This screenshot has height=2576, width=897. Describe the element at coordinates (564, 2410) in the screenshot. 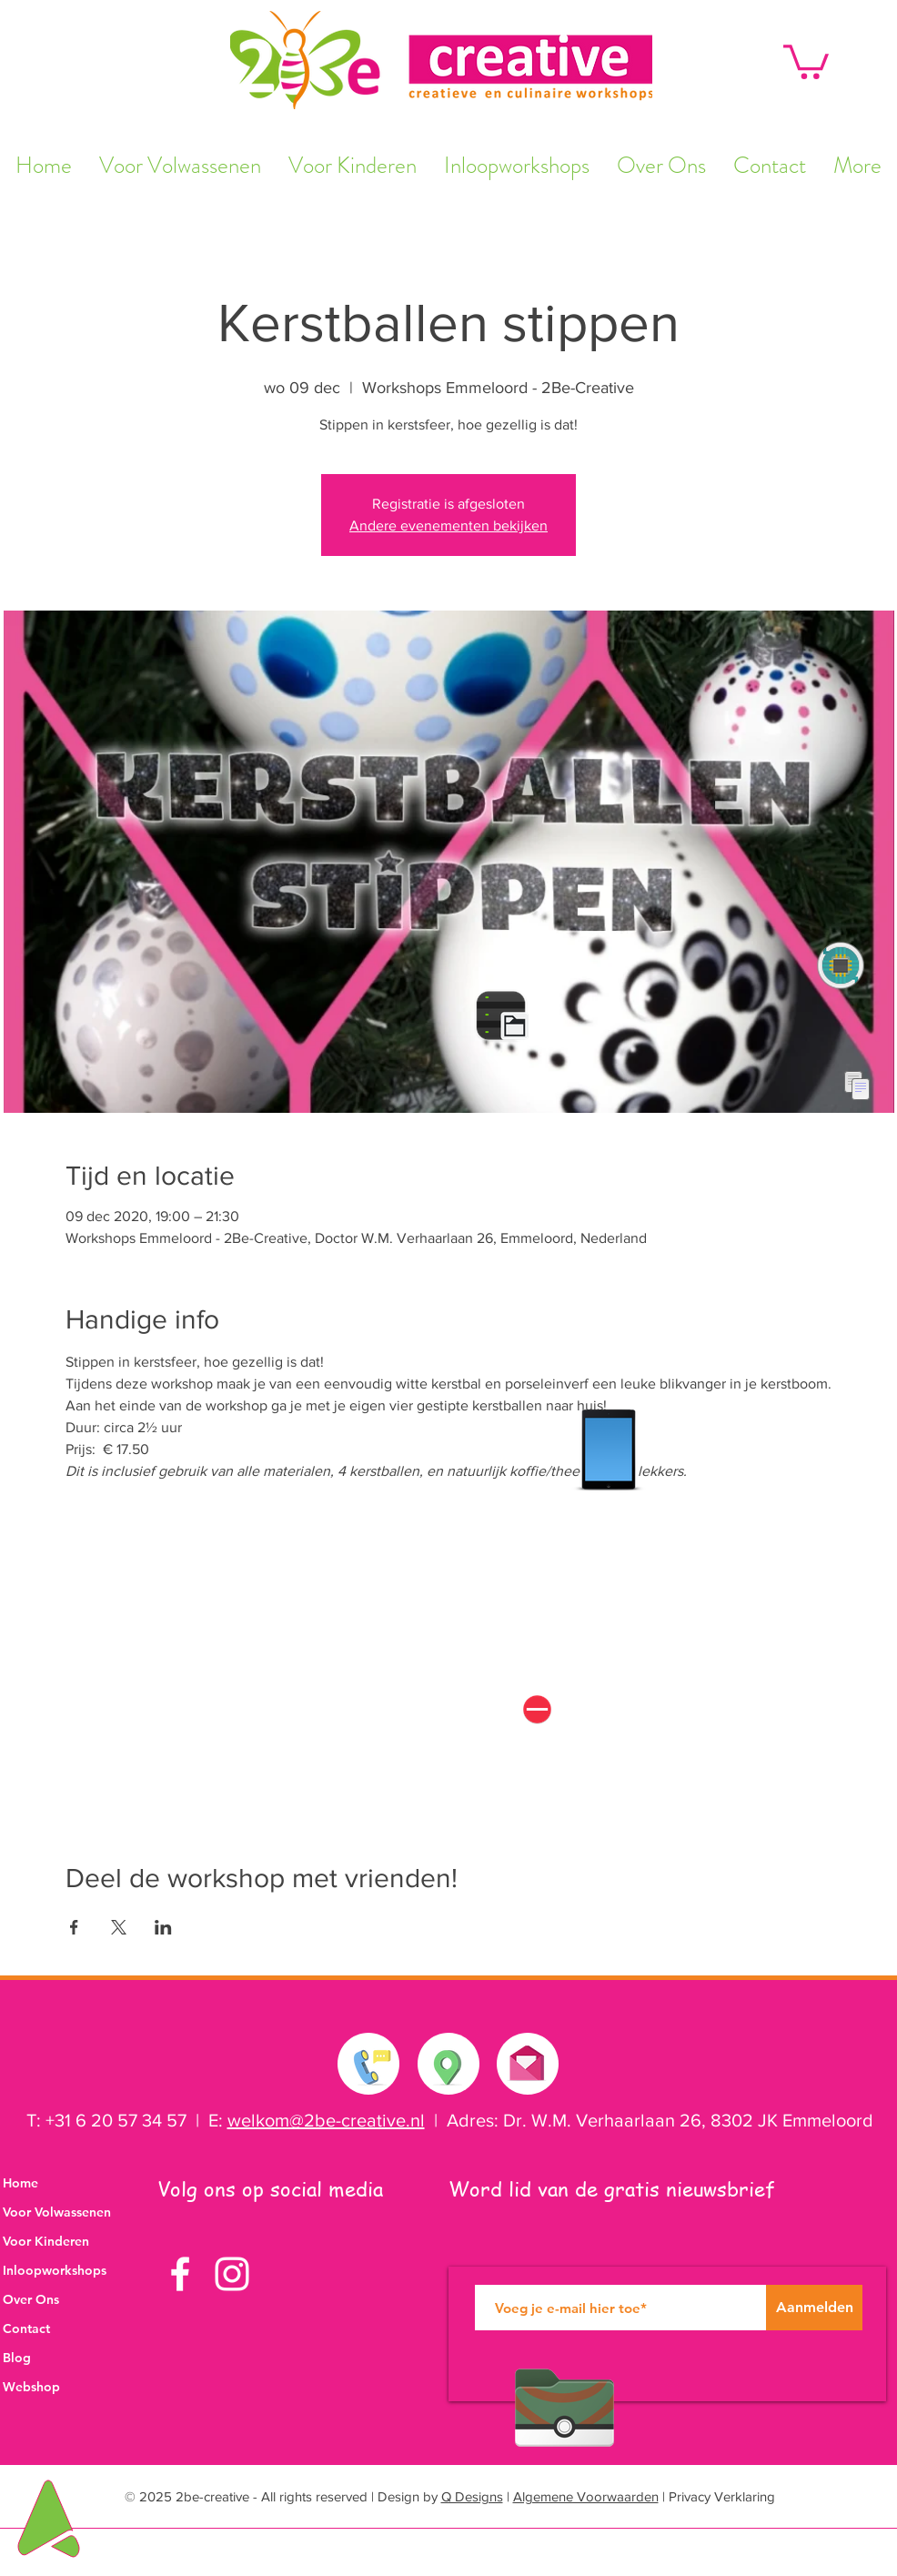

I see `folder for pokémon nest ball related content` at that location.